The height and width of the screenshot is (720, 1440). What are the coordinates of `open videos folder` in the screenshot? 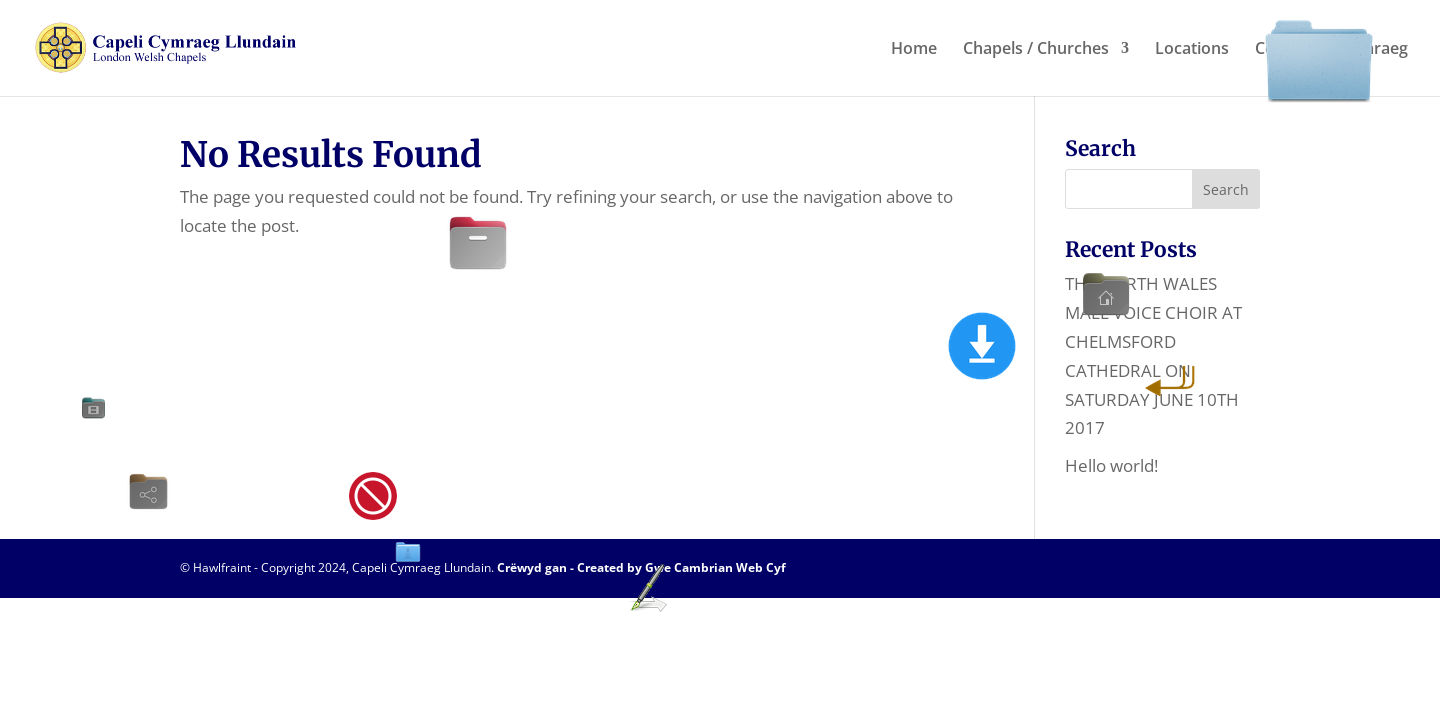 It's located at (93, 407).